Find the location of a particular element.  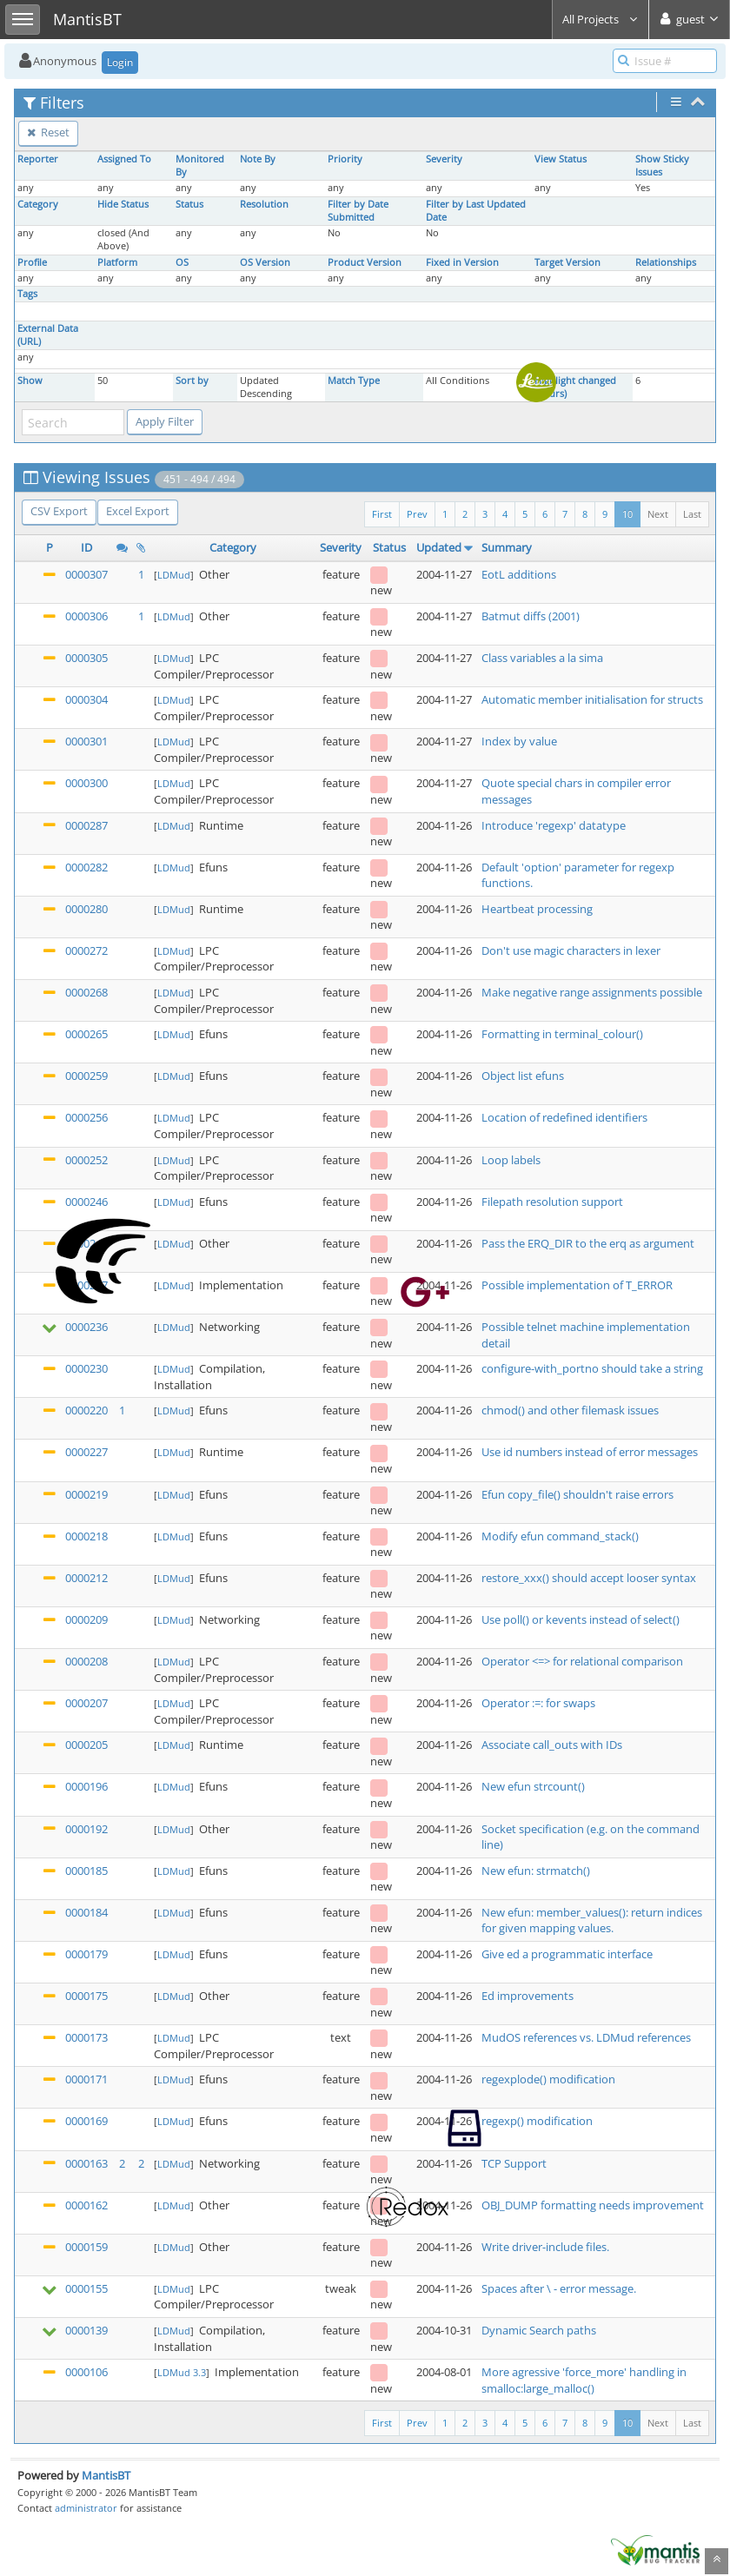

Crowdin localization platform logo is located at coordinates (103, 1261).